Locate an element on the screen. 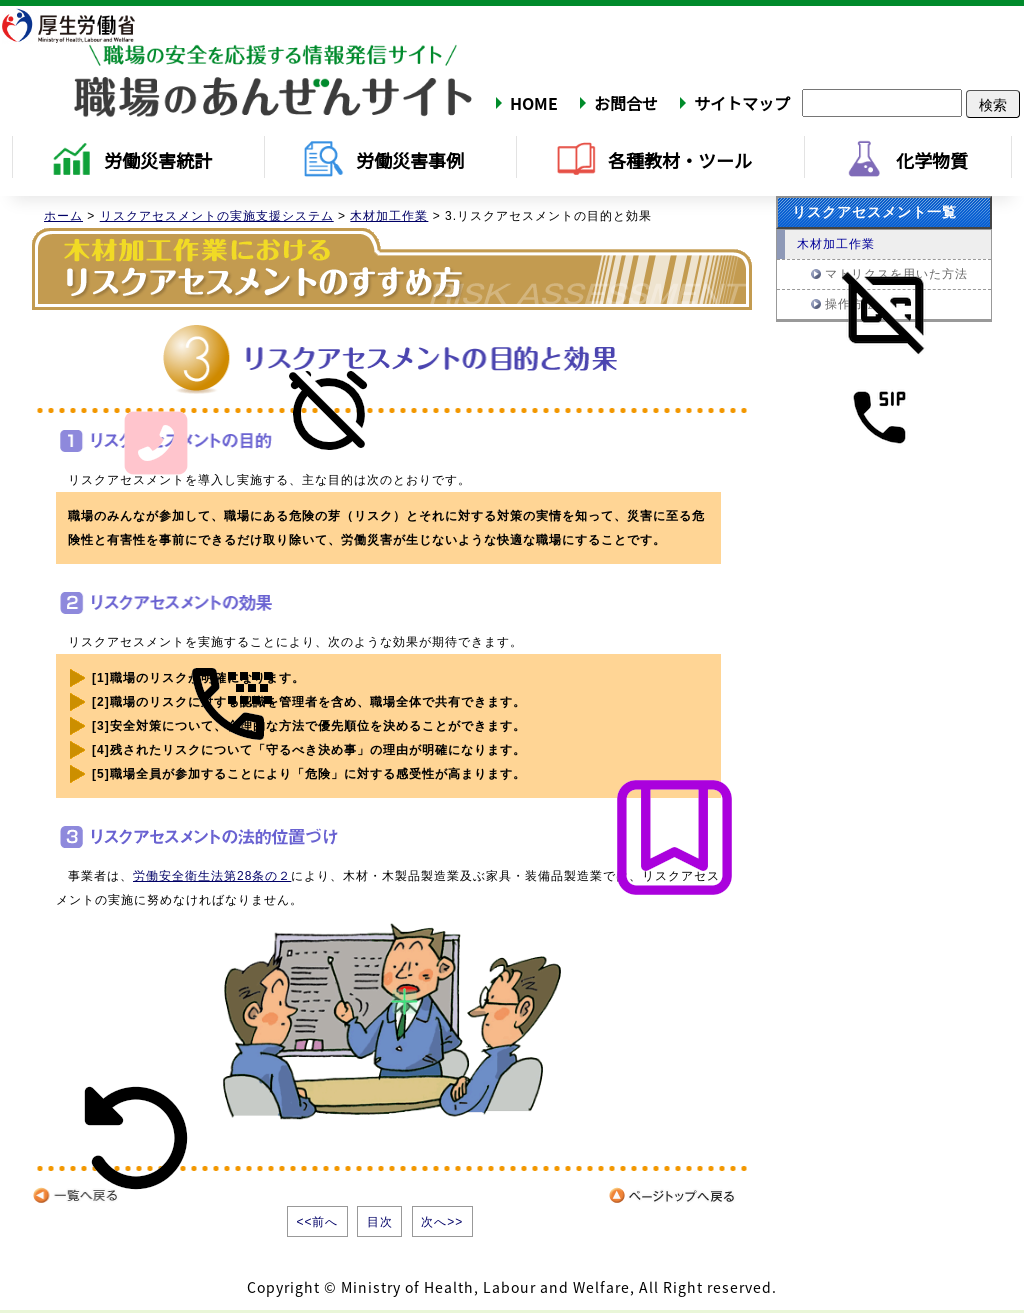 The height and width of the screenshot is (1313, 1024). disable or turn off alarm is located at coordinates (329, 410).